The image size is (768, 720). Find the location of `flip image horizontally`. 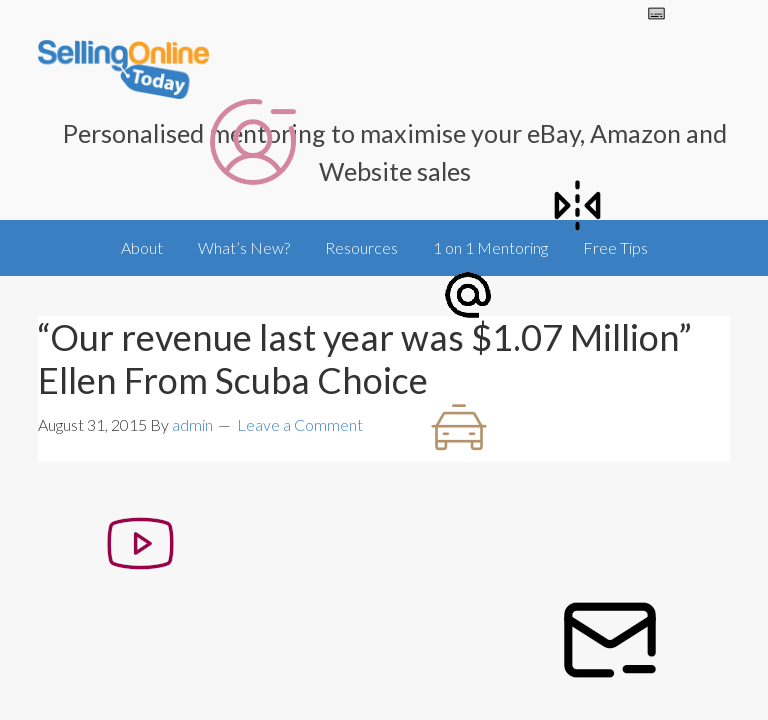

flip image horizontally is located at coordinates (577, 205).